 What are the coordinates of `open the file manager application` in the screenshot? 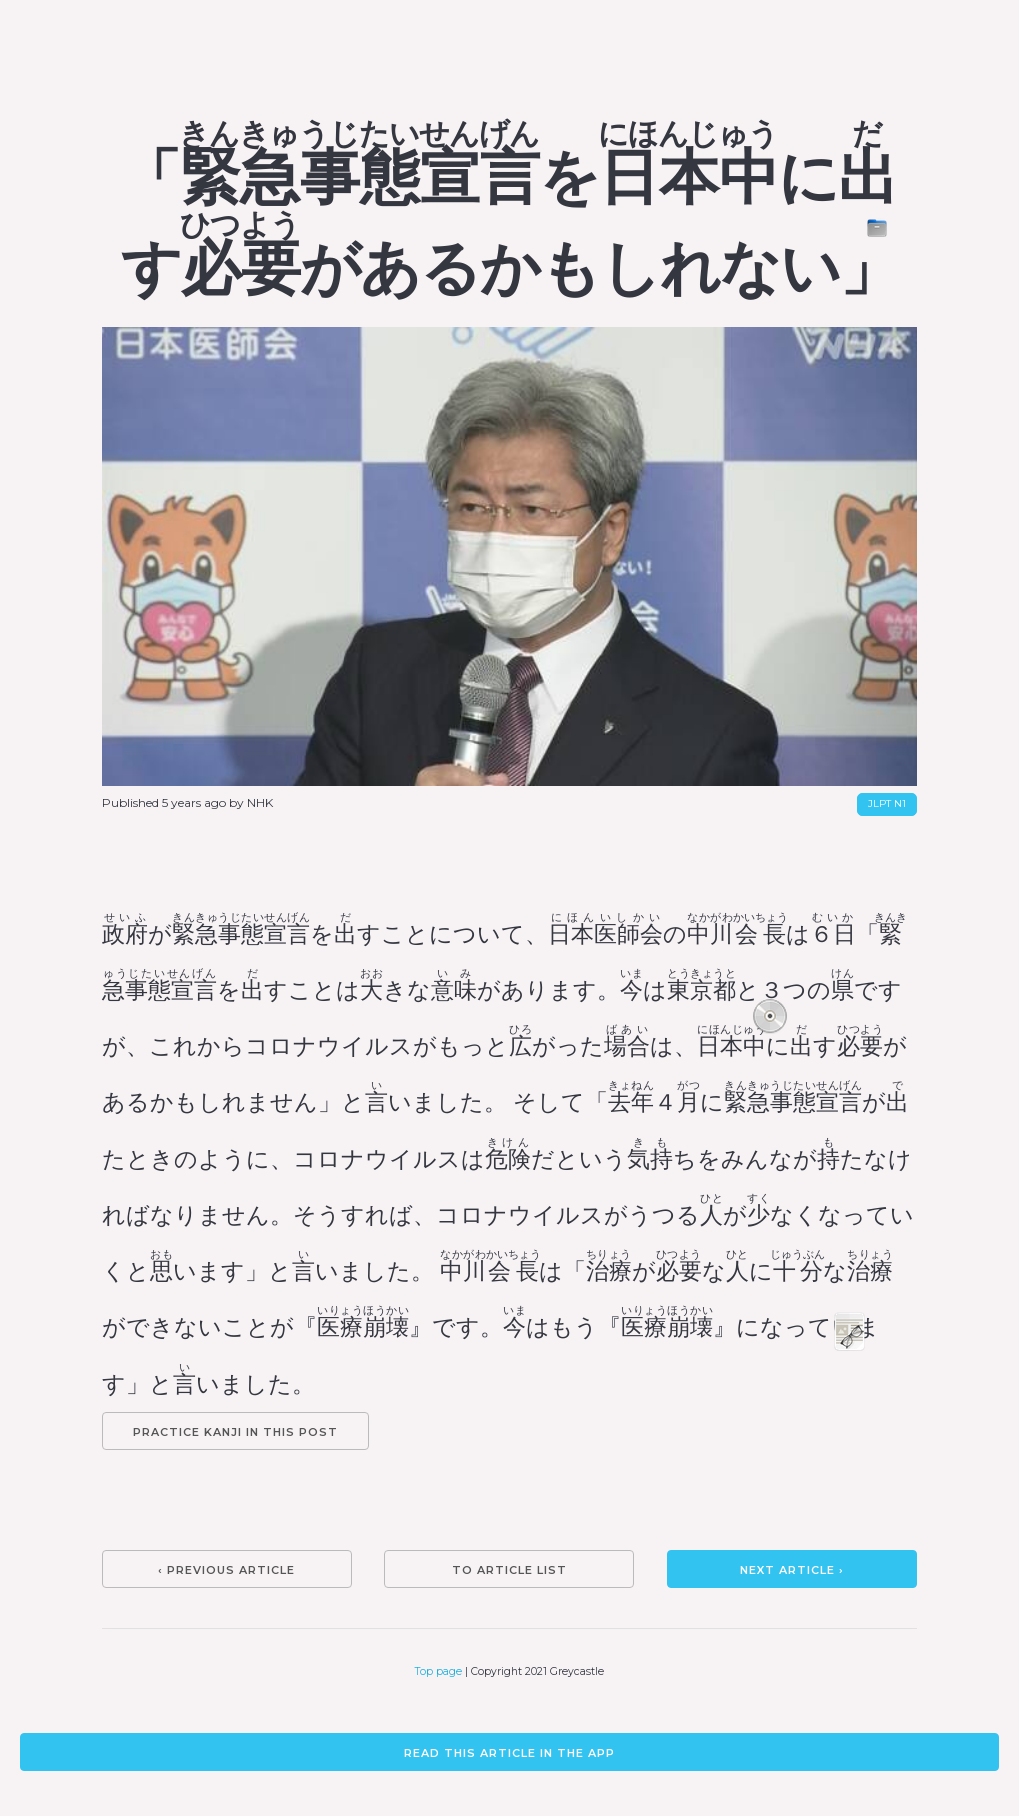 It's located at (877, 228).